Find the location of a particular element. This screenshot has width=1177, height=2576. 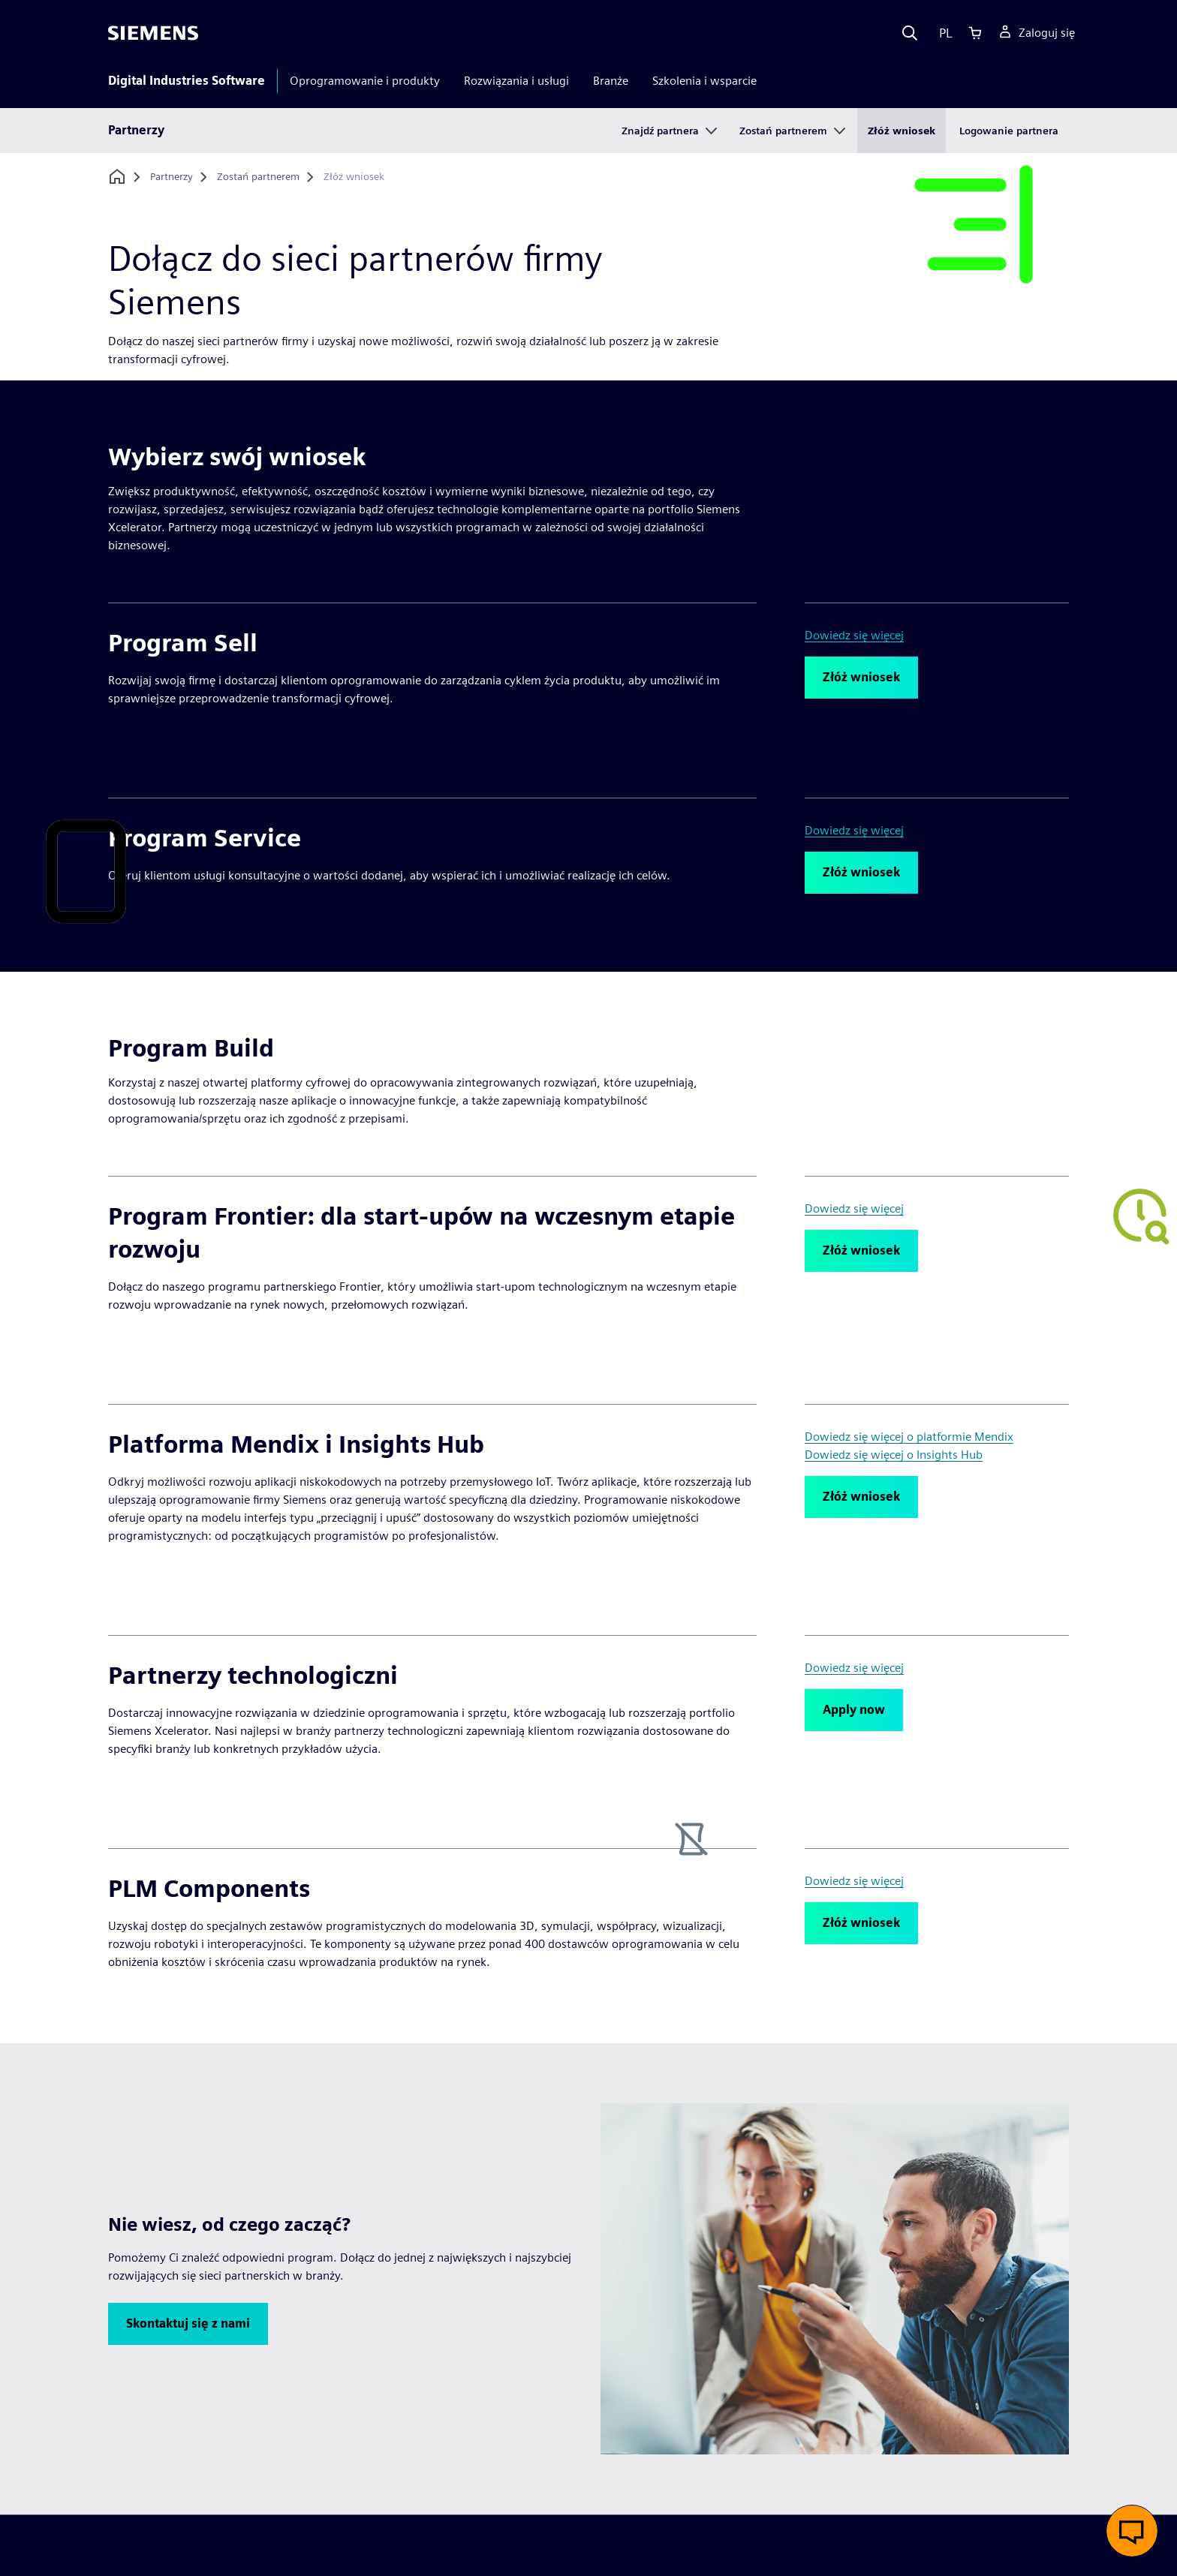

align text to the right is located at coordinates (974, 224).